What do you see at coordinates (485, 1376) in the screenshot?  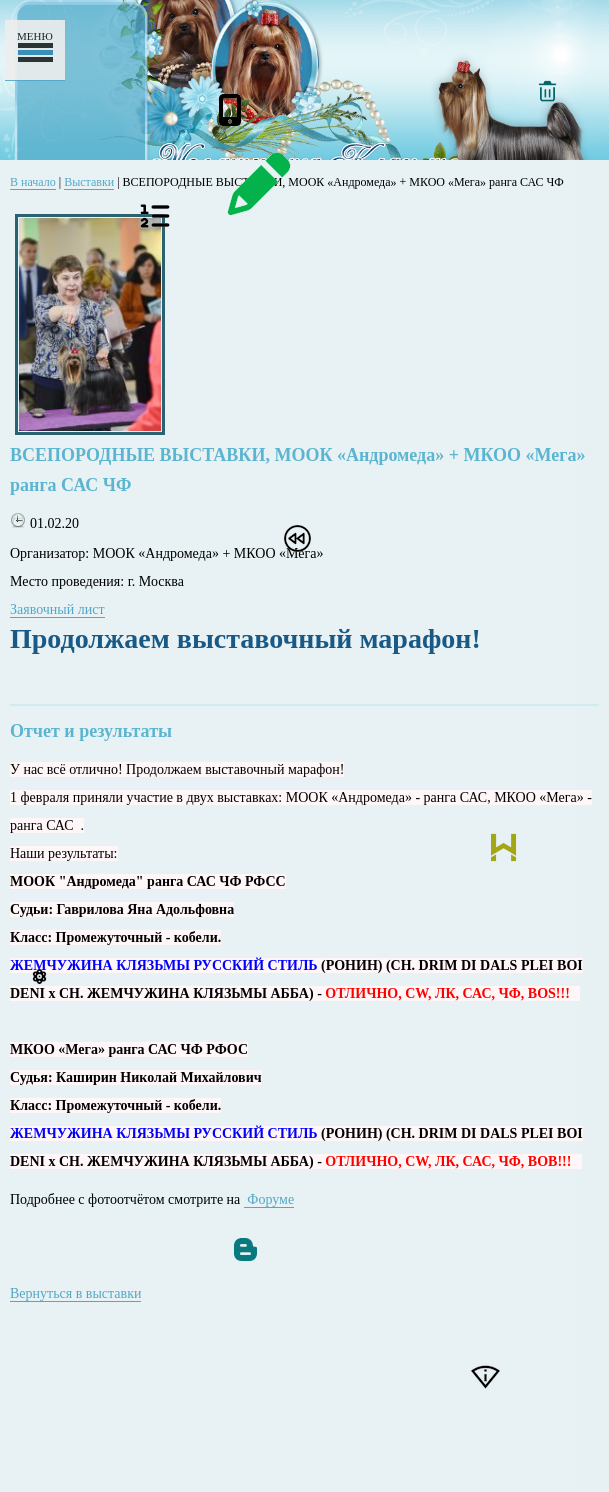 I see `view wifi network information` at bounding box center [485, 1376].